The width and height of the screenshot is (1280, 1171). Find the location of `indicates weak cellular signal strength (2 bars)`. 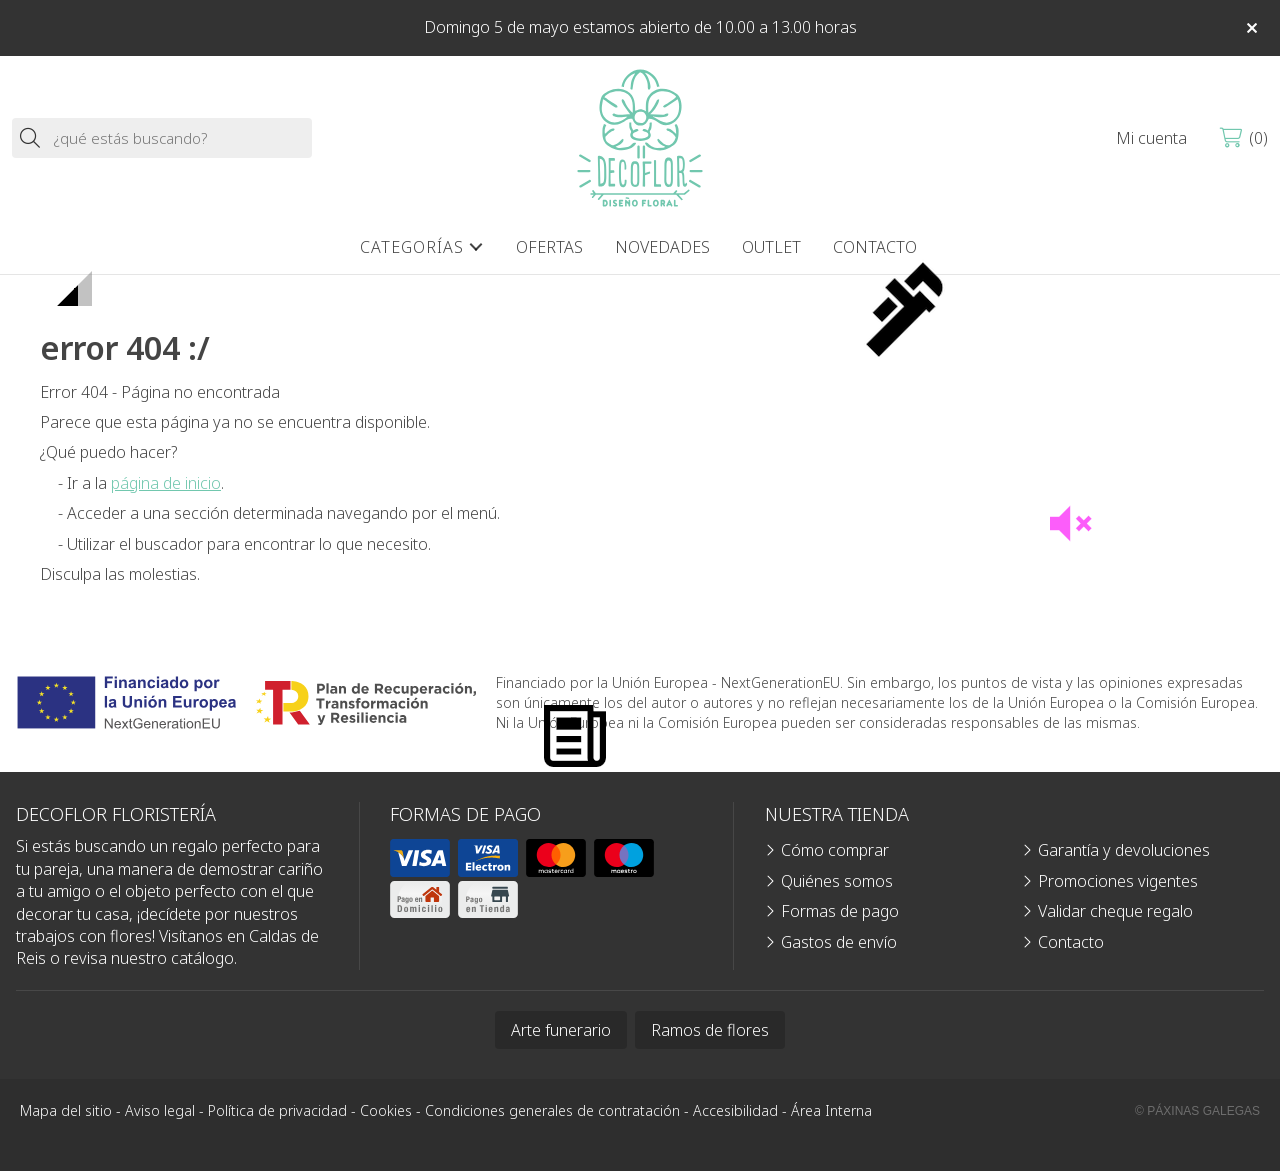

indicates weak cellular signal strength (2 bars) is located at coordinates (74, 288).